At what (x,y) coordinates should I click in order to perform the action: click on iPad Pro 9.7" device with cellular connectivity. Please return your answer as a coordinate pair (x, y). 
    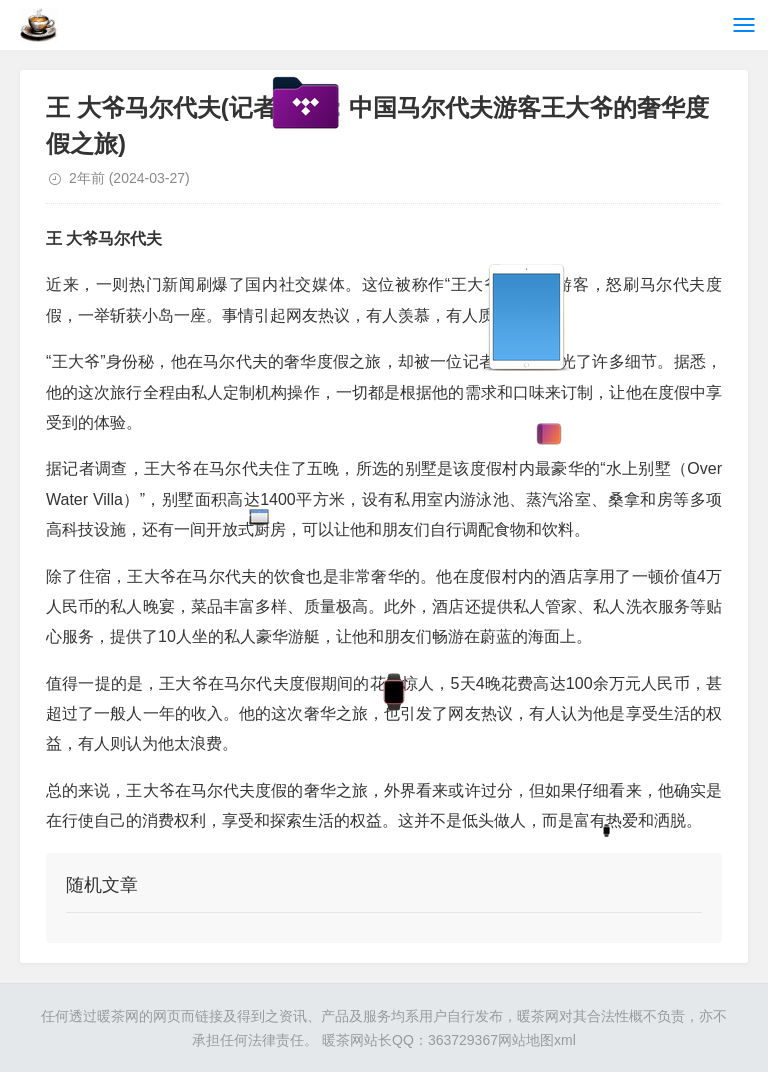
    Looking at the image, I should click on (526, 316).